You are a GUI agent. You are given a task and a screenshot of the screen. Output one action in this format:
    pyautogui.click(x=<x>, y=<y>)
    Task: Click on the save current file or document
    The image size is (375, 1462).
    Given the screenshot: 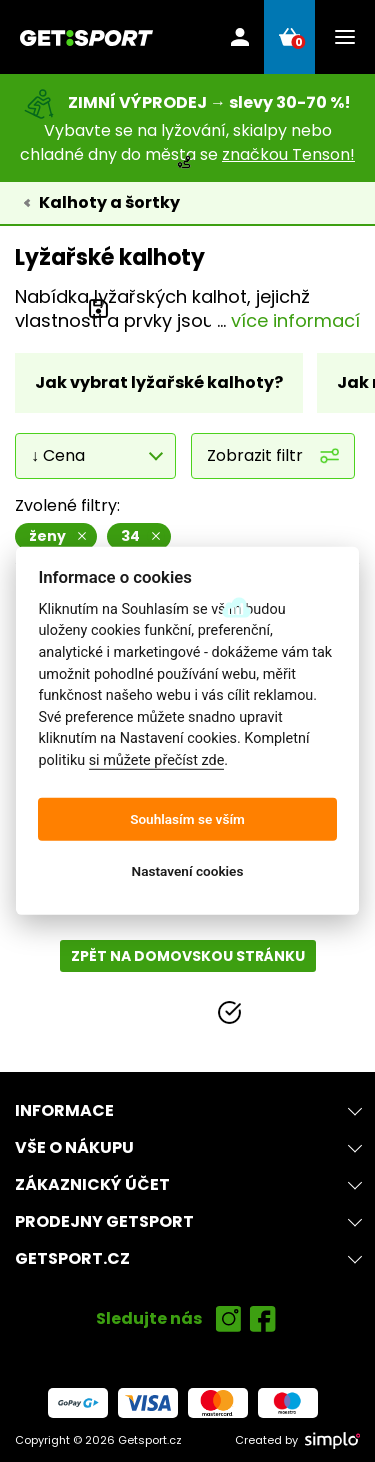 What is the action you would take?
    pyautogui.click(x=98, y=308)
    